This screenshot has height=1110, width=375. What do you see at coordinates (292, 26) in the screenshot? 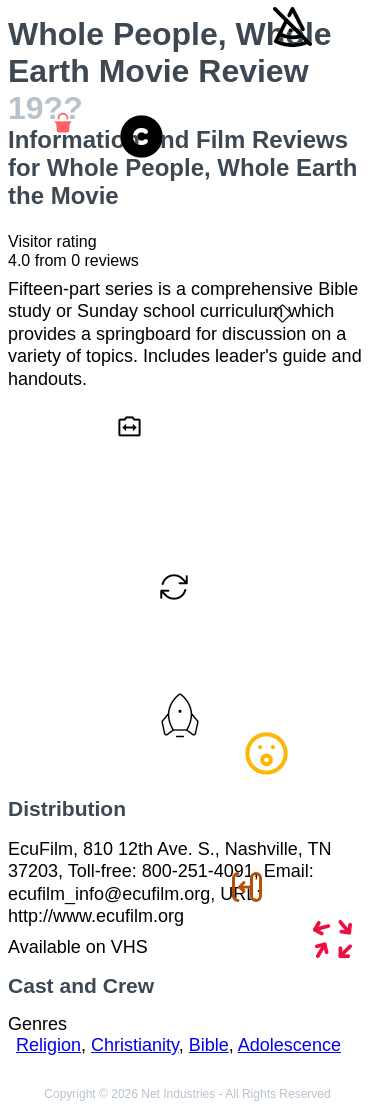
I see `indicates pizza is unavailable or sold out` at bounding box center [292, 26].